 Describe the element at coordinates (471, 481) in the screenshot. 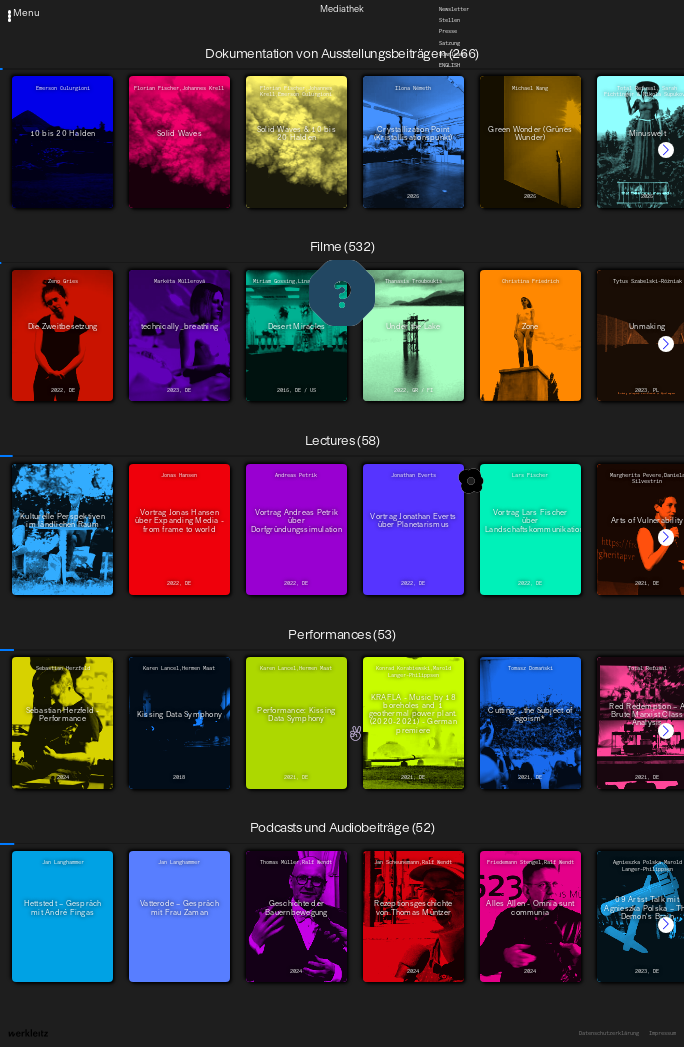

I see `indicates breakfast or morning meal options` at that location.